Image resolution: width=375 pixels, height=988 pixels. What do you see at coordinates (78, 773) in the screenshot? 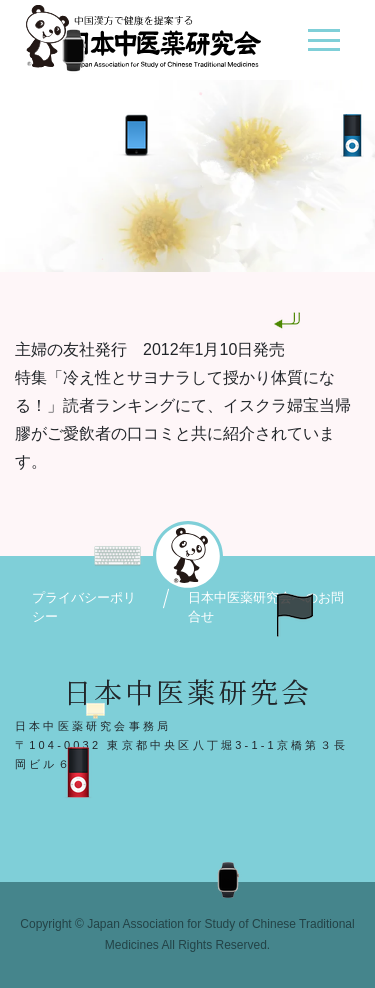
I see `sync music to your iPod nano` at bounding box center [78, 773].